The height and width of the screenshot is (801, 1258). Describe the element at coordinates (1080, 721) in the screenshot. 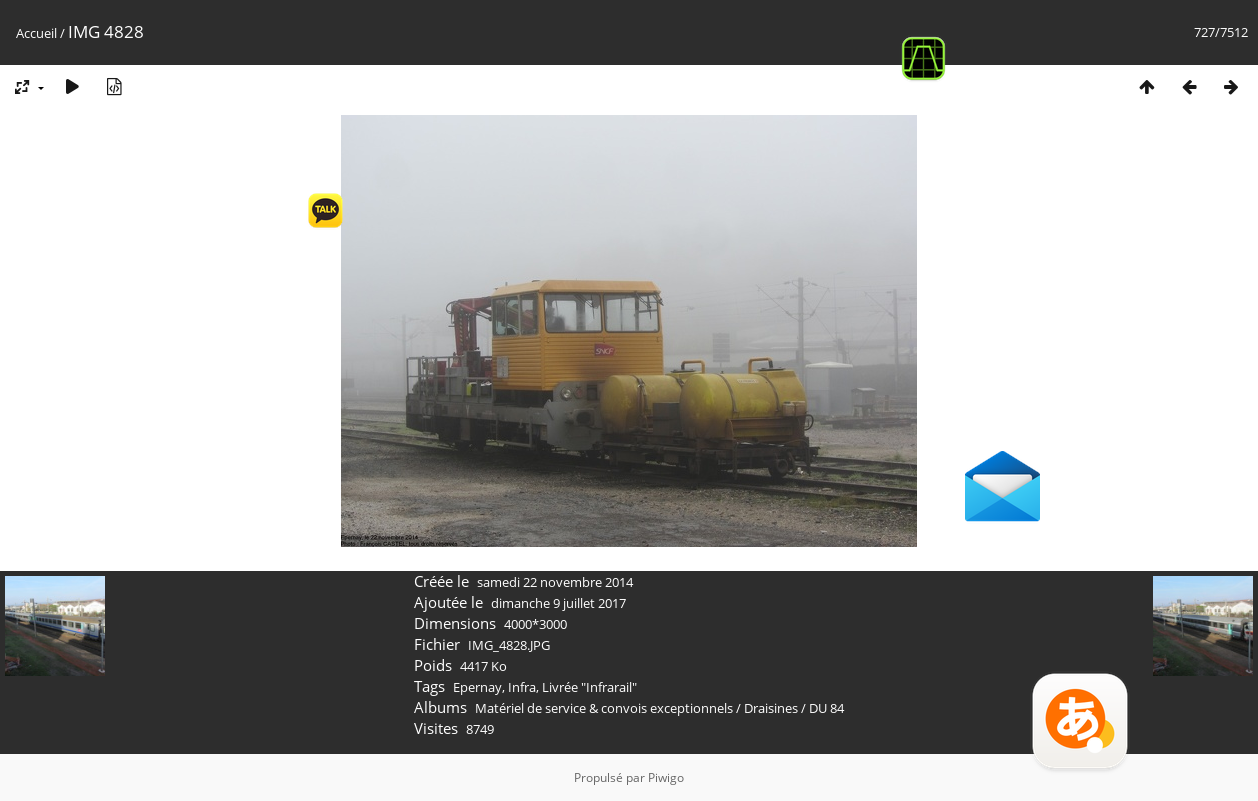

I see `open mozc japanese input method editor` at that location.